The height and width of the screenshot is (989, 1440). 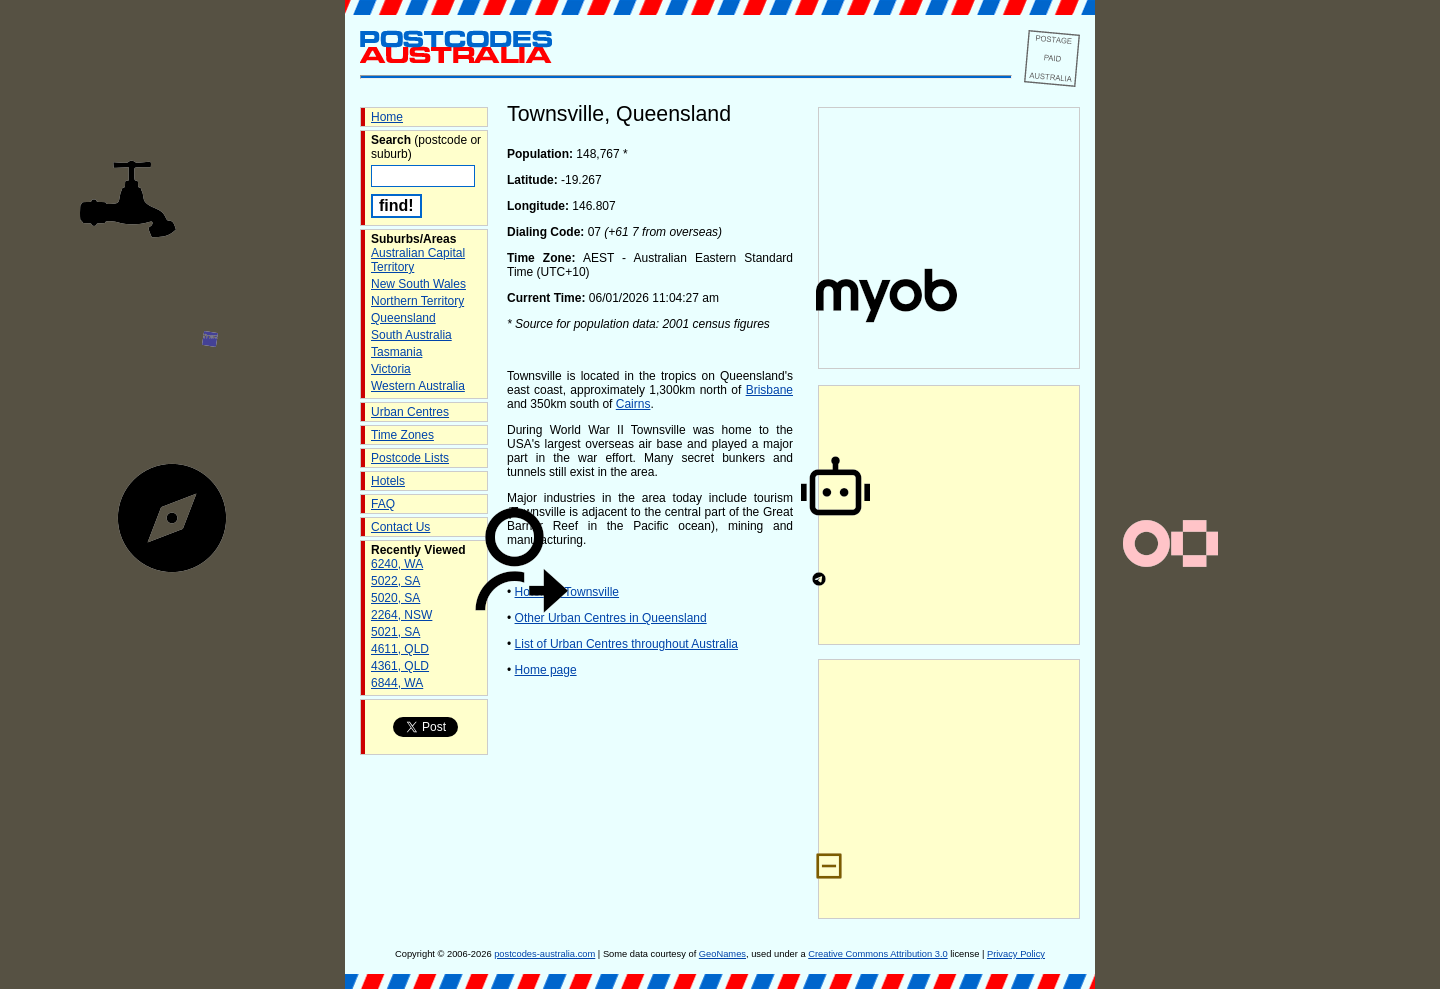 I want to click on visit the Fnac website or app, so click(x=210, y=339).